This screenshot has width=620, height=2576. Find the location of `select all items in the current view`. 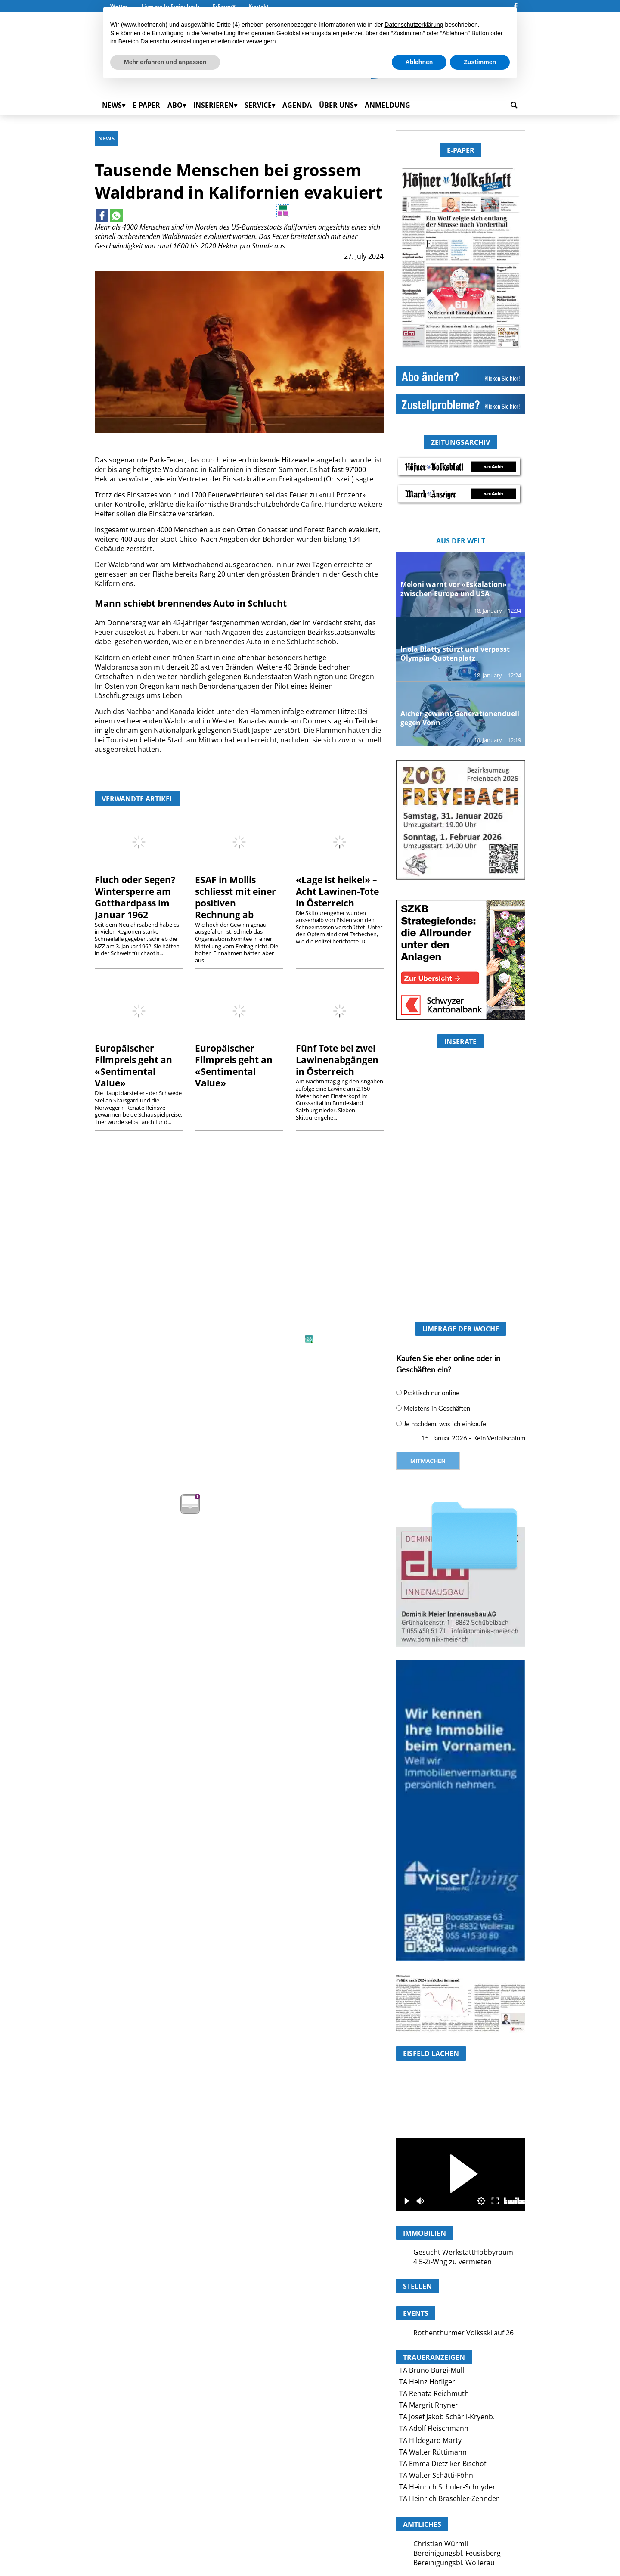

select all items in the current view is located at coordinates (283, 211).